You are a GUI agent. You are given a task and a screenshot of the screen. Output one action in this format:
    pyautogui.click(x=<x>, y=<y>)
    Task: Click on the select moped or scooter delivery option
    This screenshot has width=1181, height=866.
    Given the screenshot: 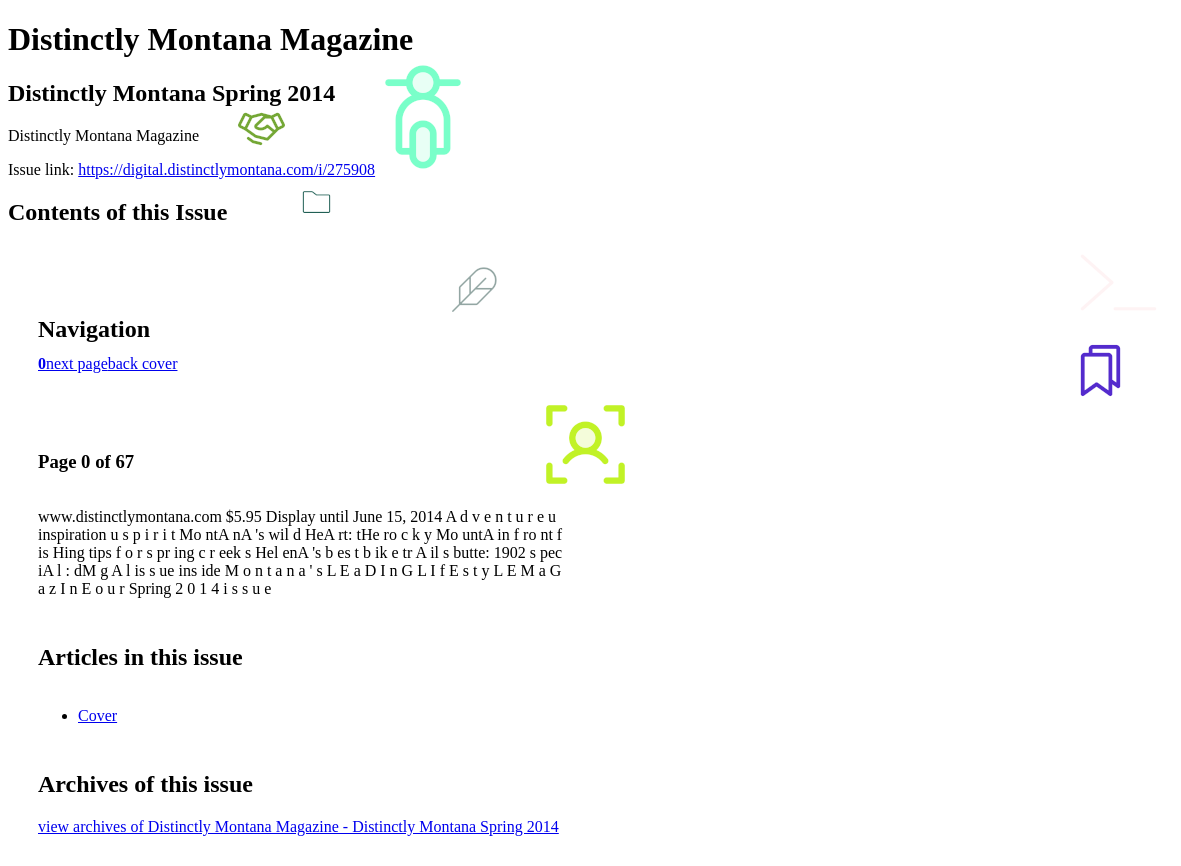 What is the action you would take?
    pyautogui.click(x=423, y=117)
    